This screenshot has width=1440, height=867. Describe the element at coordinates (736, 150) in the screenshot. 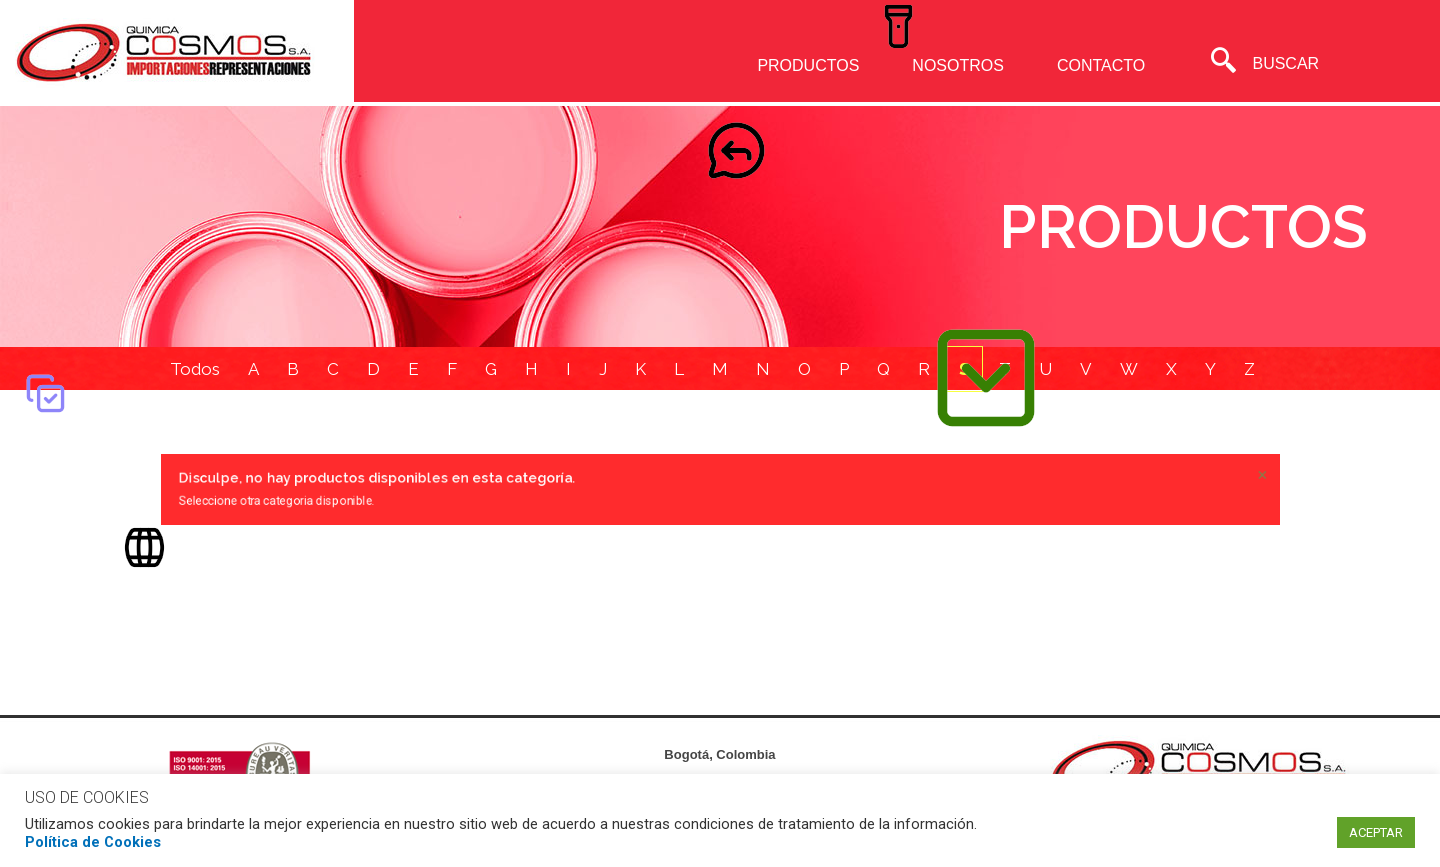

I see `reply to a message` at that location.